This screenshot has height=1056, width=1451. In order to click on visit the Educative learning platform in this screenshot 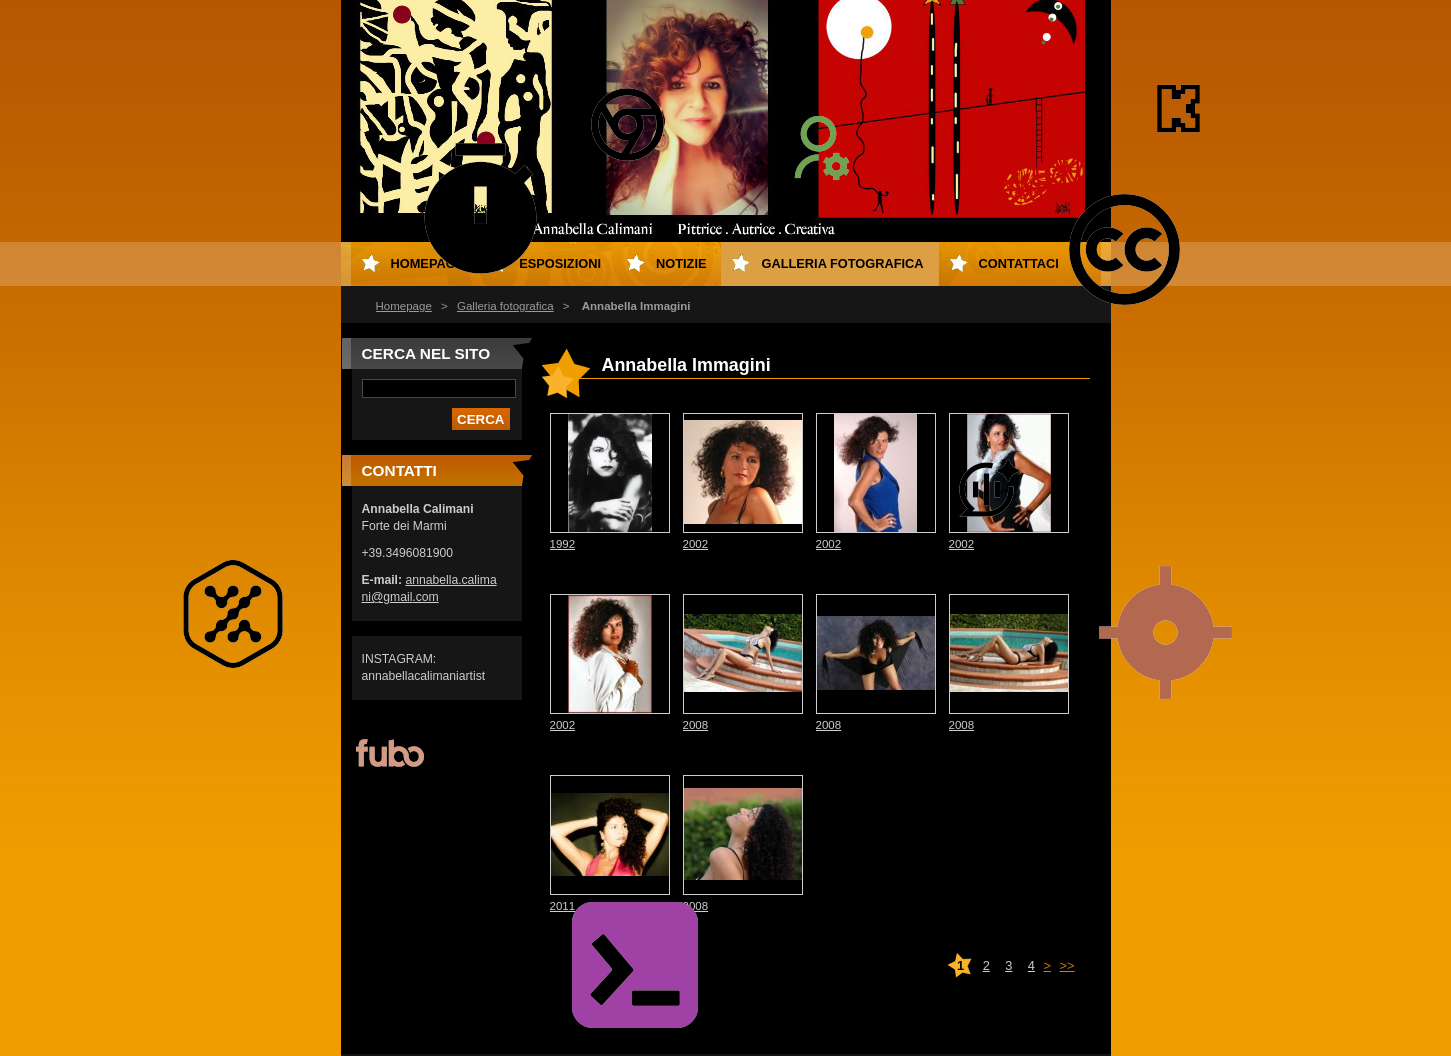, I will do `click(635, 965)`.